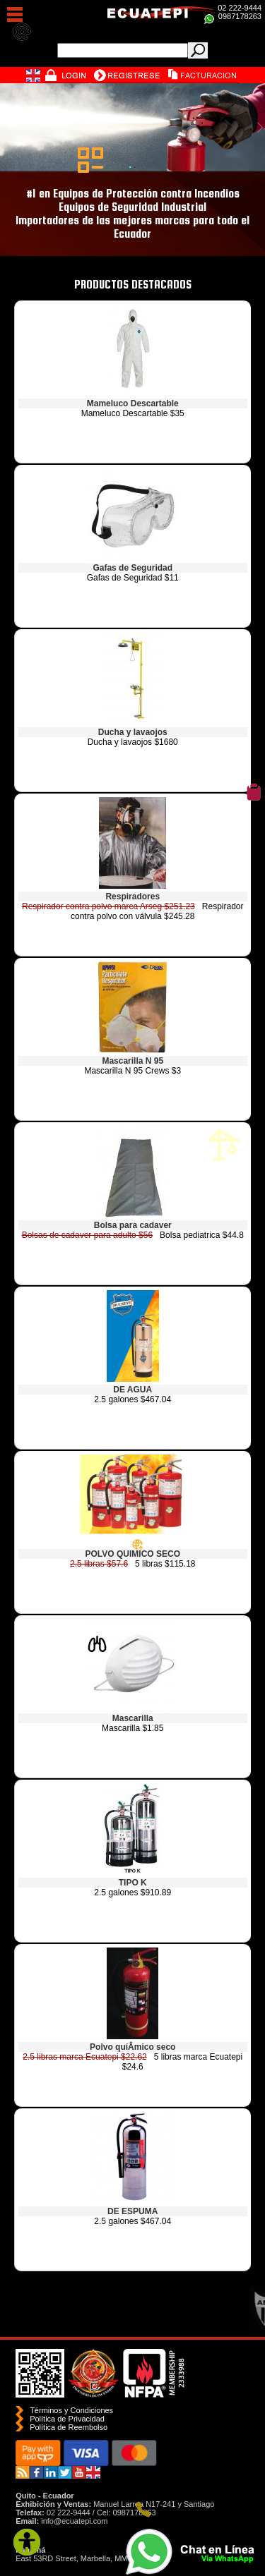 The width and height of the screenshot is (265, 2576). What do you see at coordinates (143, 2509) in the screenshot?
I see `make a phone call` at bounding box center [143, 2509].